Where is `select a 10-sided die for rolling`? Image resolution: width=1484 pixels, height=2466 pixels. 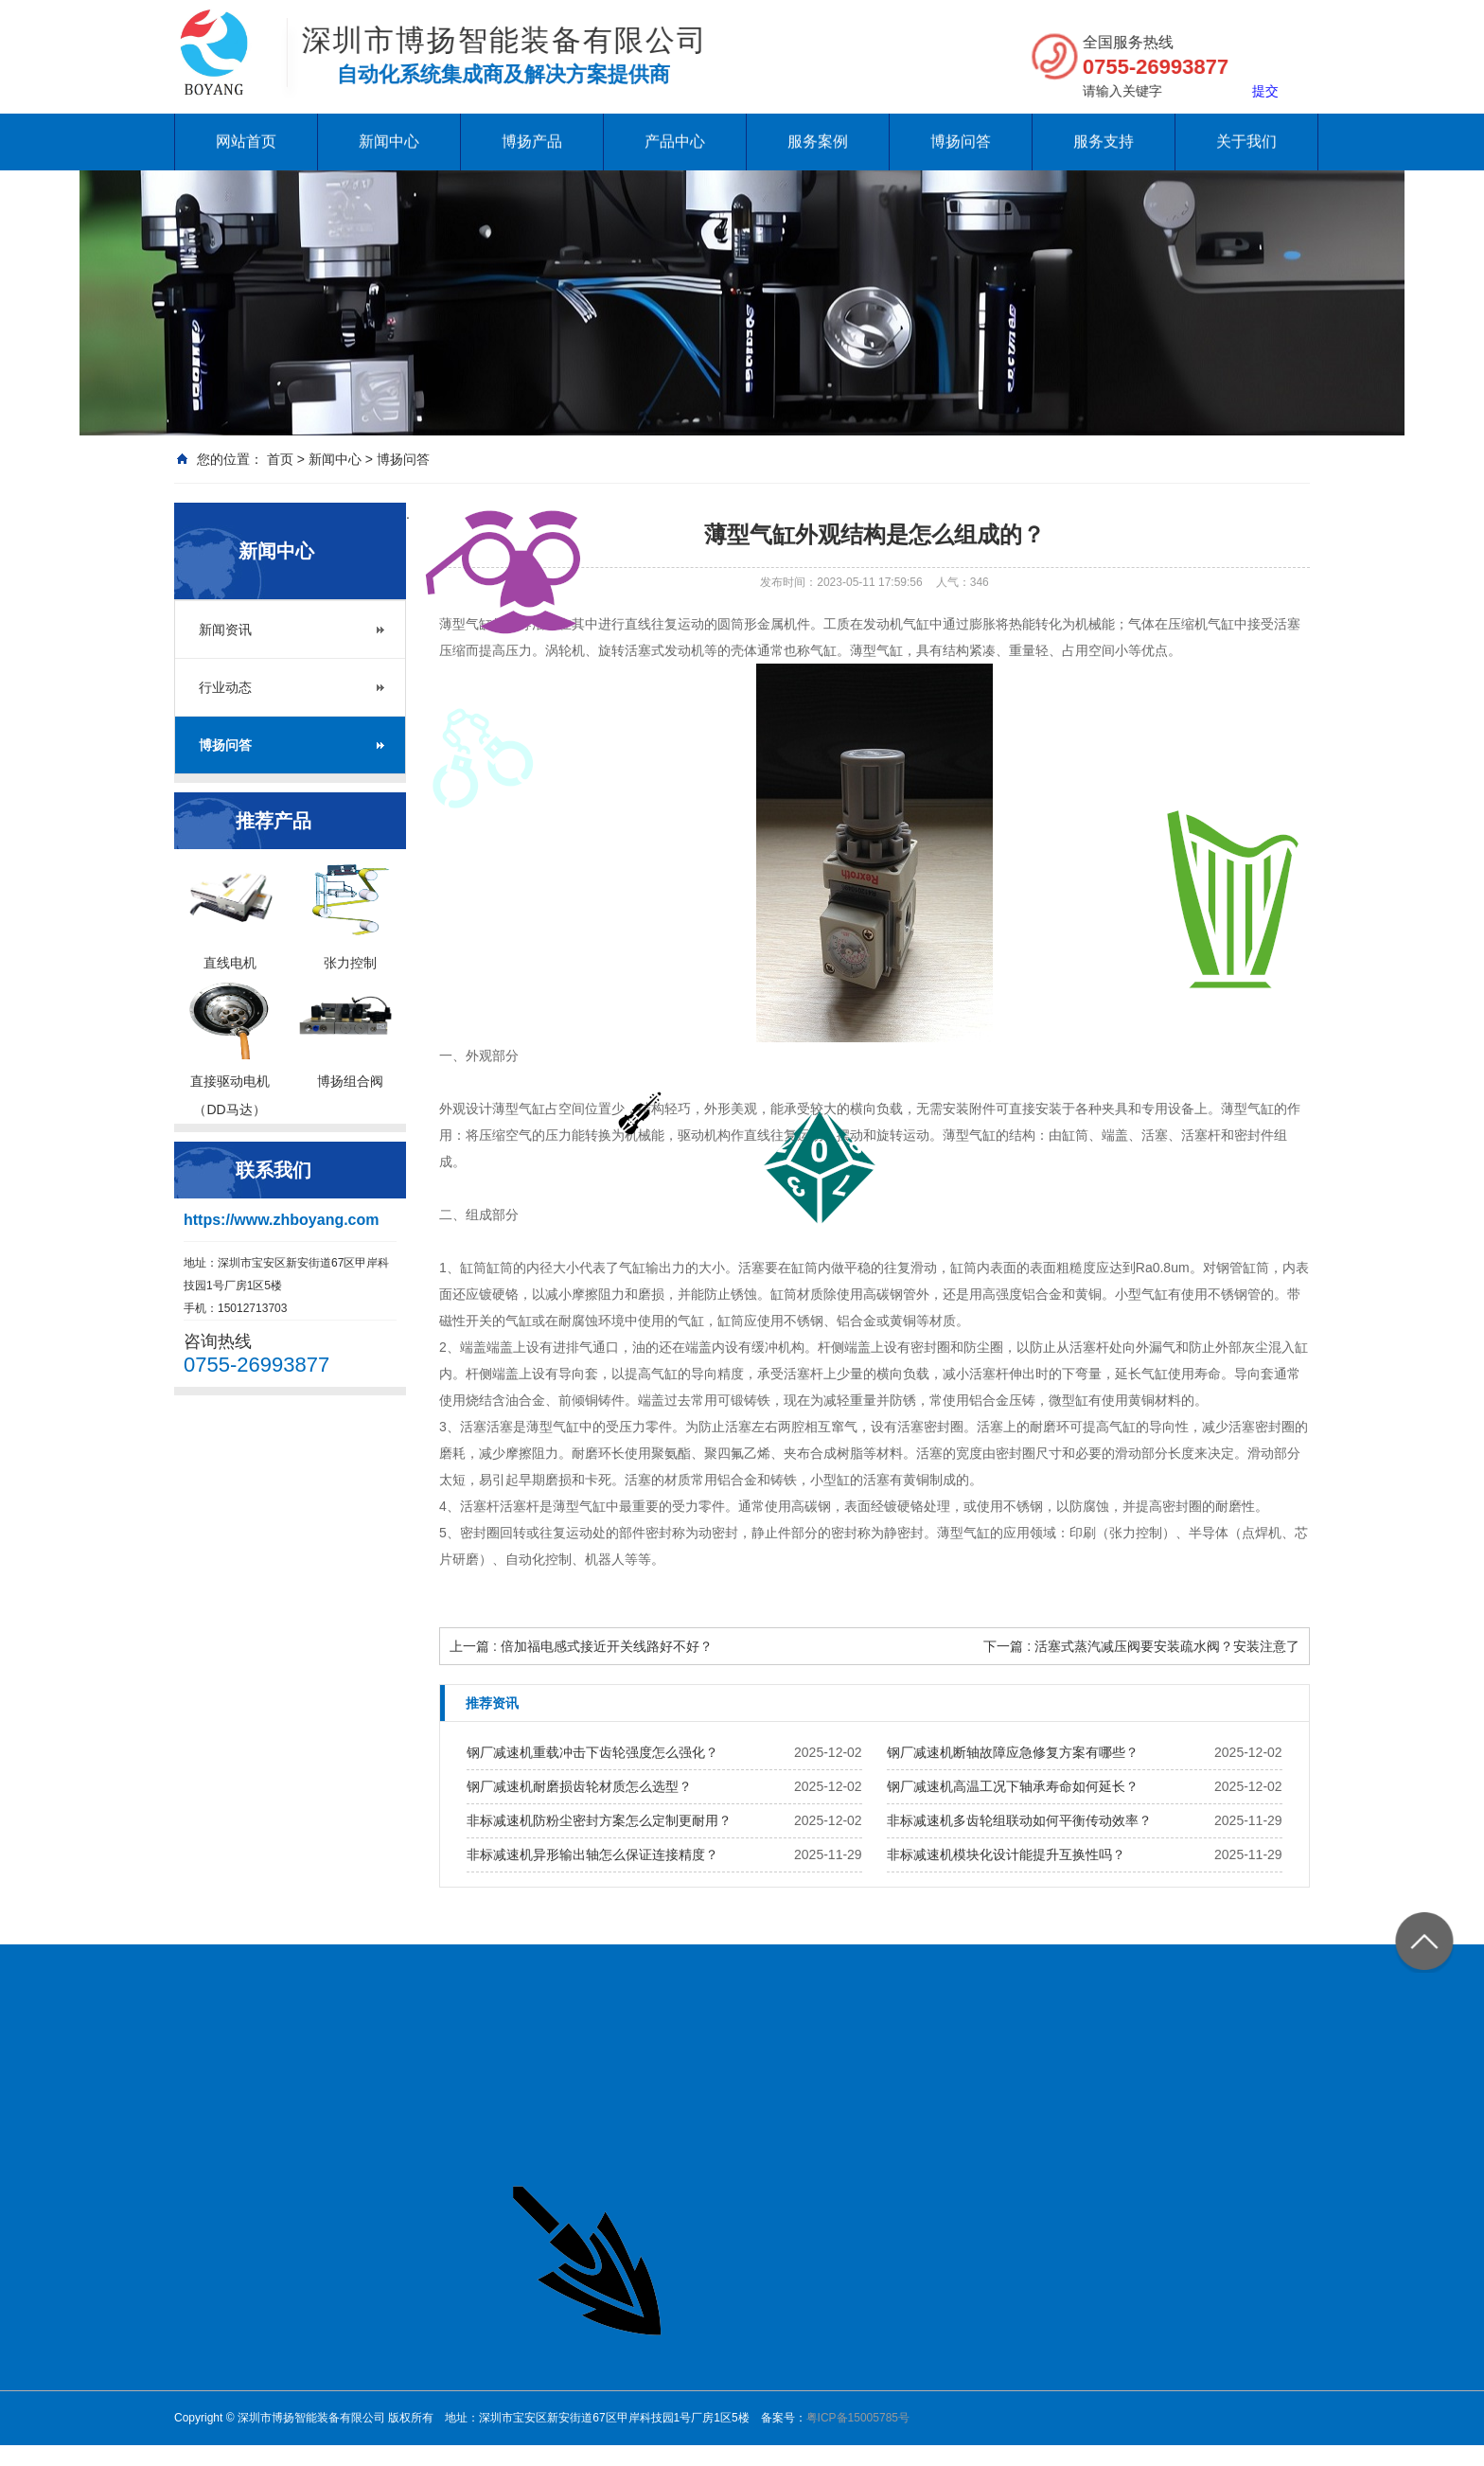 select a 10-sided die for rolling is located at coordinates (820, 1167).